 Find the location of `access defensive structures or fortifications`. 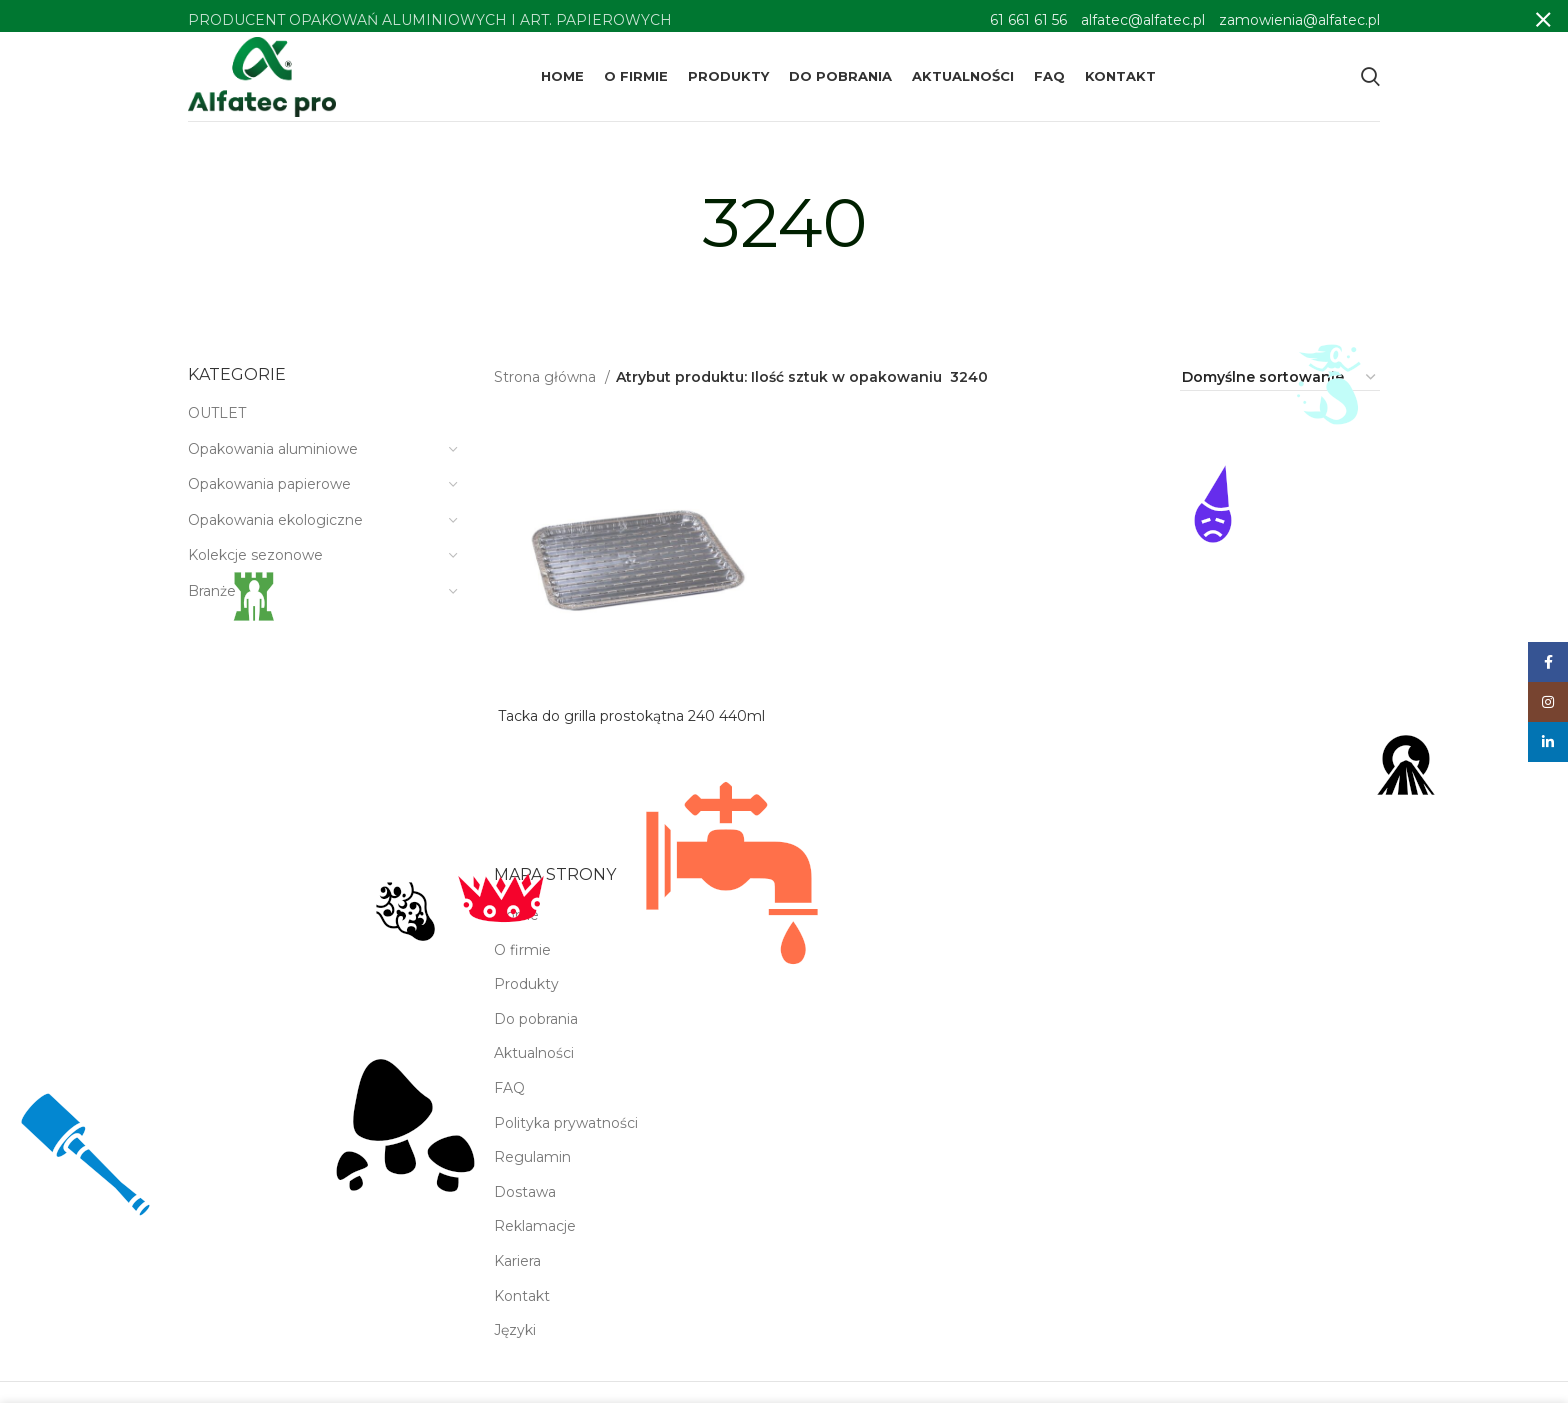

access defensive structures or fortifications is located at coordinates (253, 596).